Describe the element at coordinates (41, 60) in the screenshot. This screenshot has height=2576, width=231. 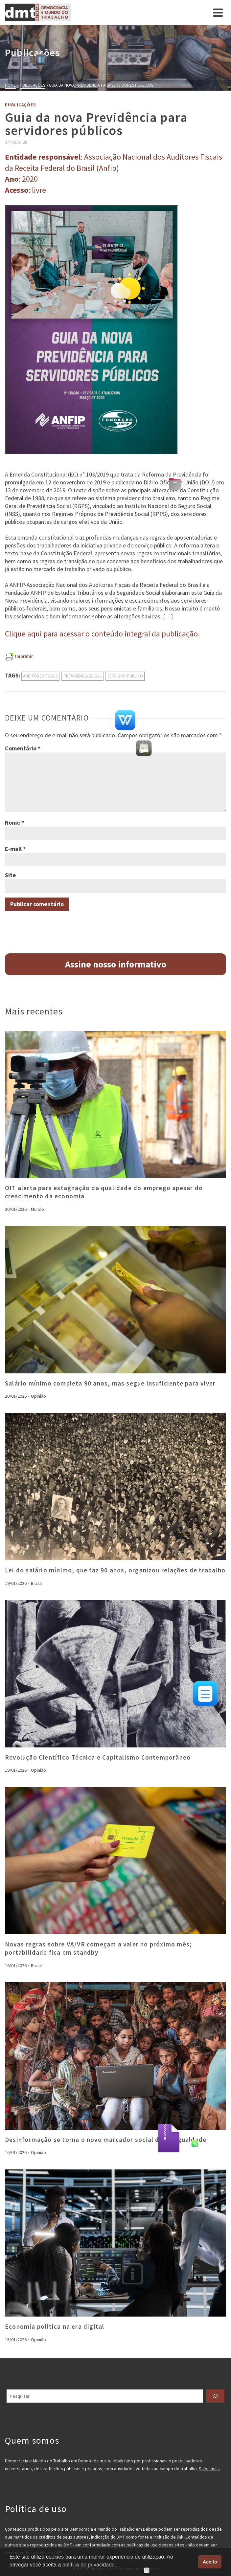
I see `open virtualization container settings` at that location.